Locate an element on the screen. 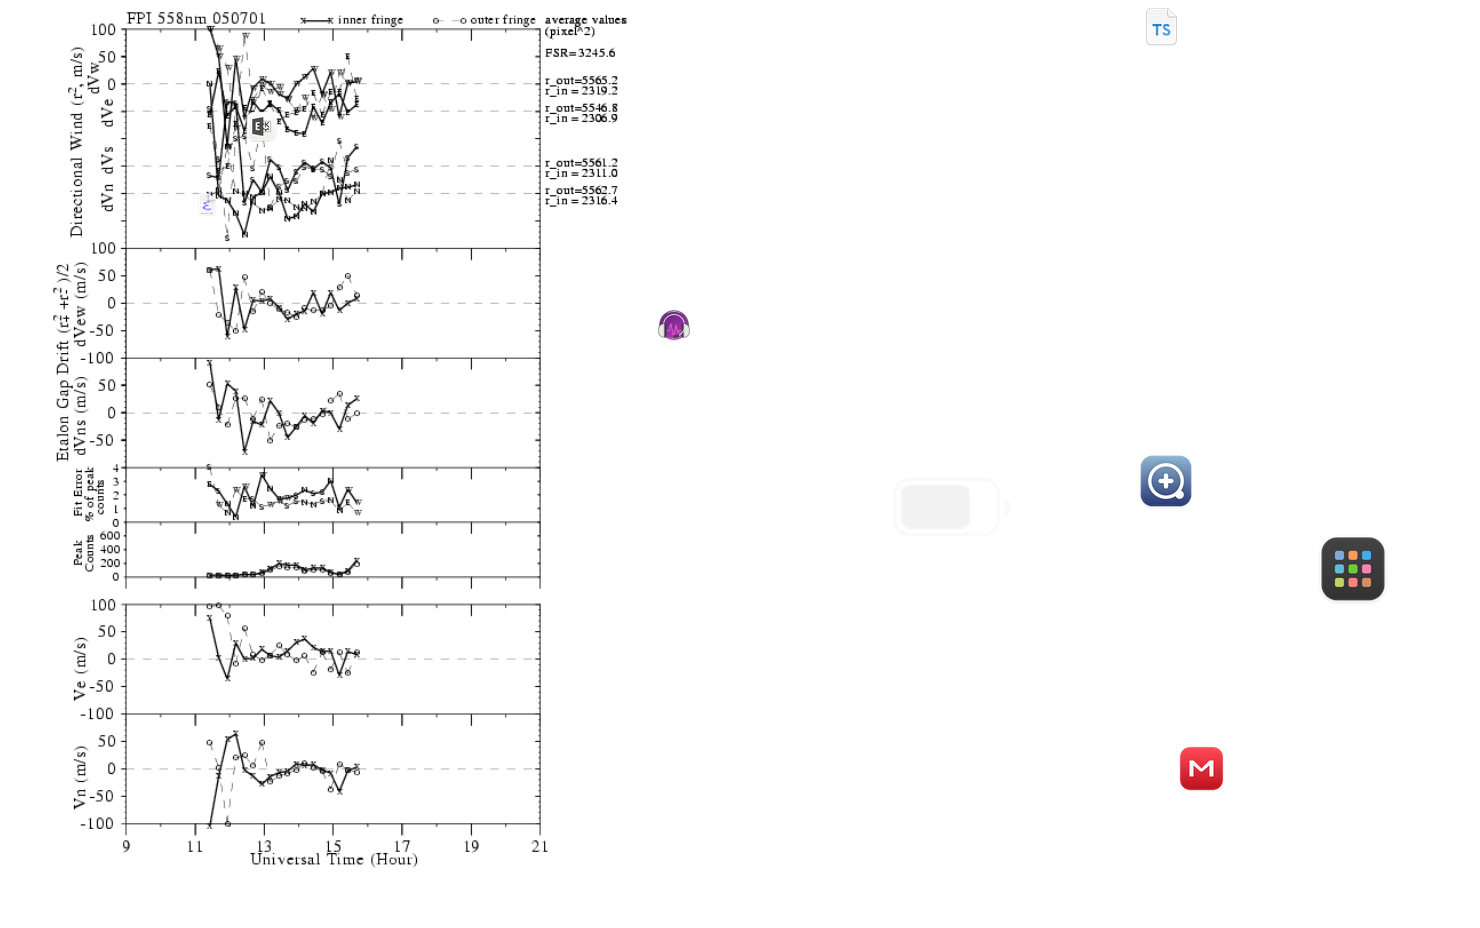 The height and width of the screenshot is (928, 1480). indicates battery at 70% charge is located at coordinates (952, 507).